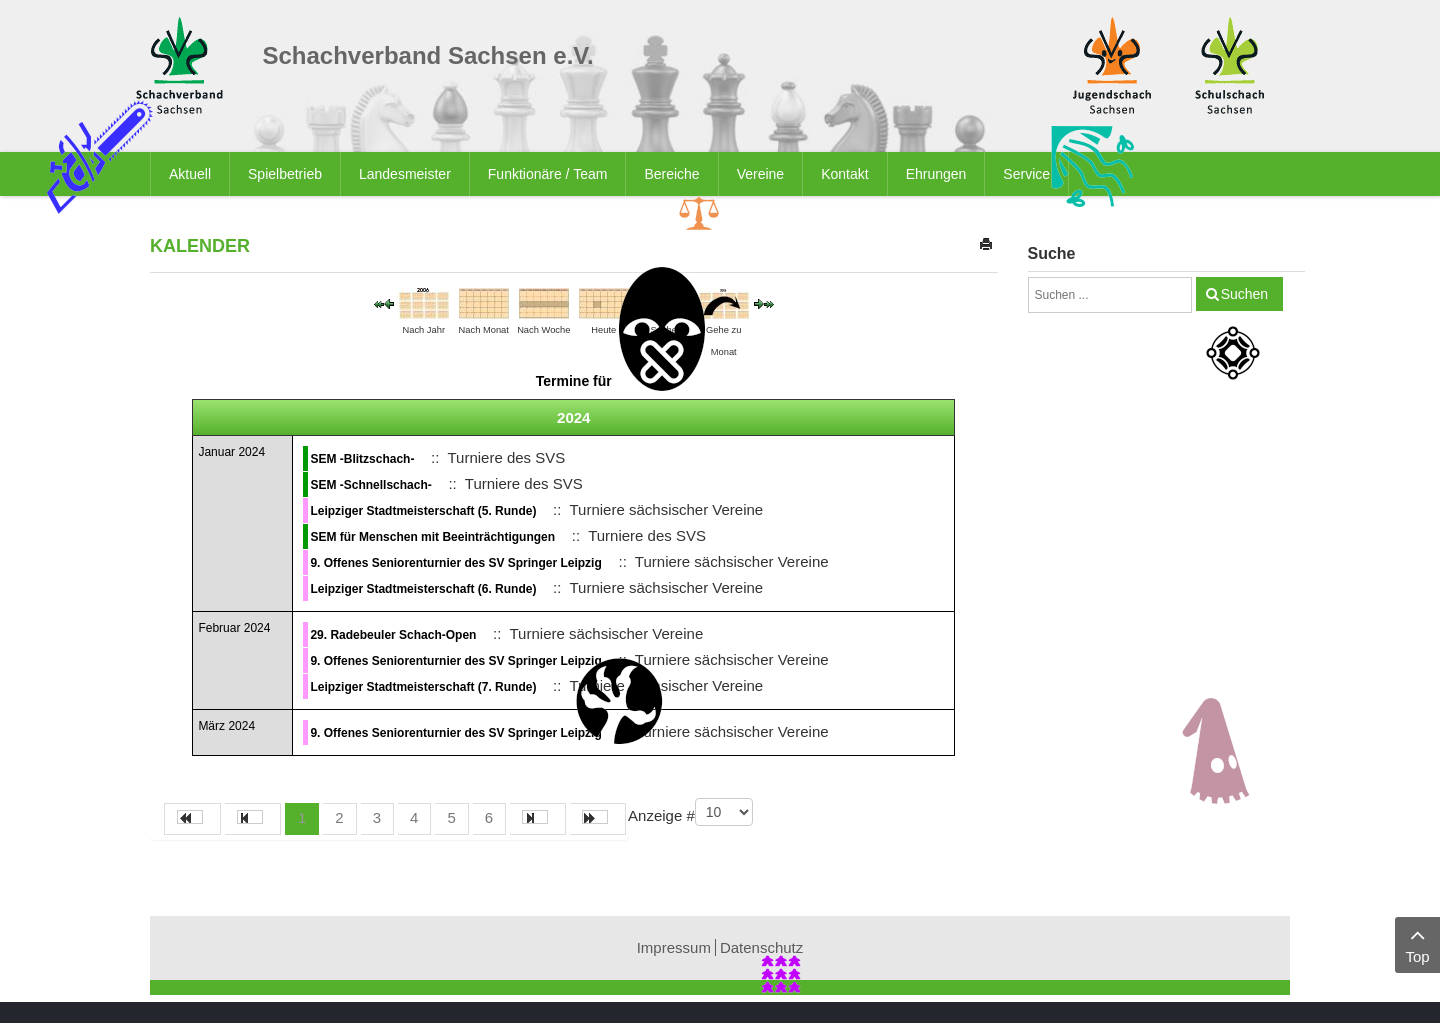 Image resolution: width=1440 pixels, height=1023 pixels. I want to click on access legal or terms of service information, so click(699, 212).